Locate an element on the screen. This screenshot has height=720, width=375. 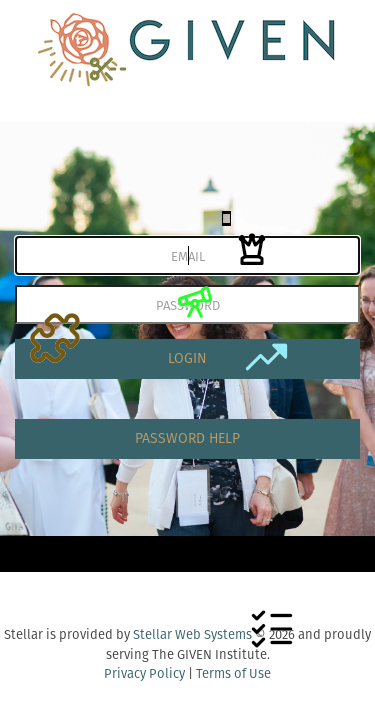
switch to mobile view is located at coordinates (226, 218).